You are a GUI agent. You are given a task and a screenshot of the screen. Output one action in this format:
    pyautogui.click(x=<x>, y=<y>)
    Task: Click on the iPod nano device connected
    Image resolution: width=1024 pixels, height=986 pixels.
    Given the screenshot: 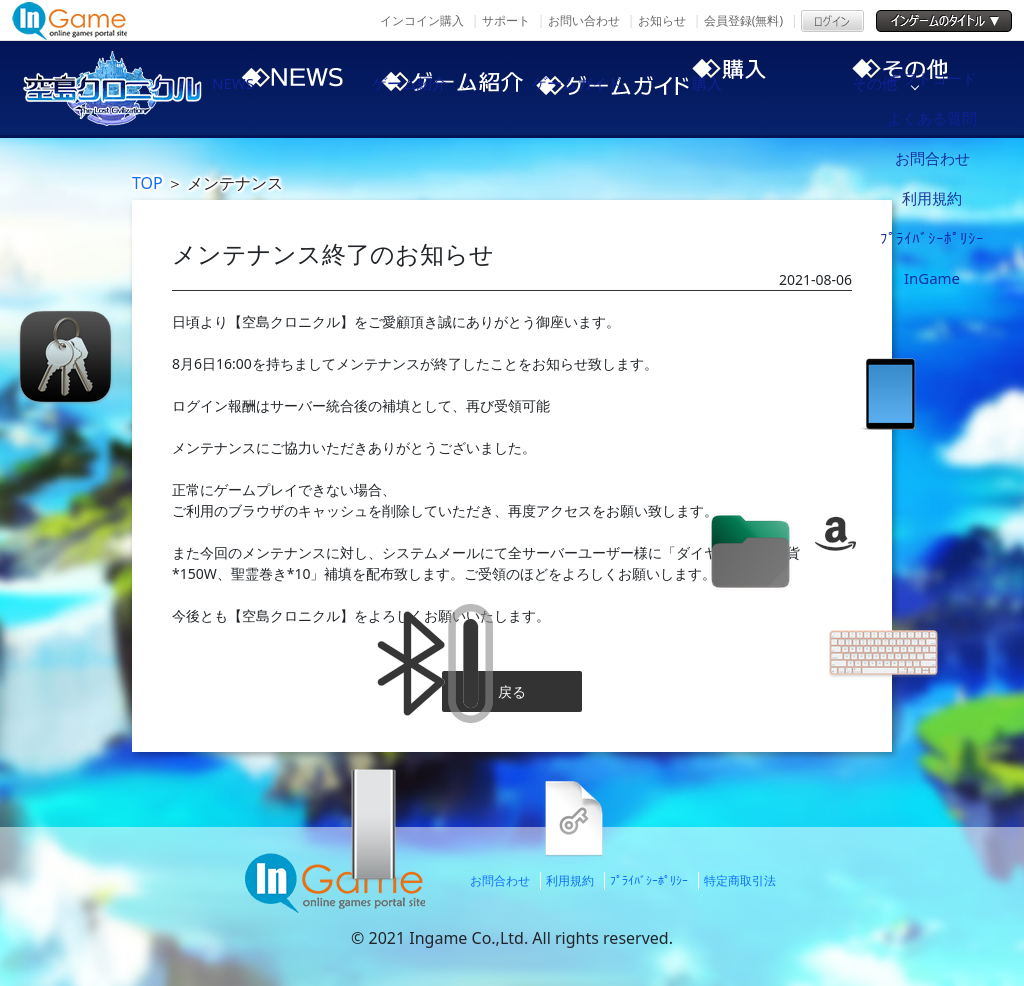 What is the action you would take?
    pyautogui.click(x=373, y=826)
    